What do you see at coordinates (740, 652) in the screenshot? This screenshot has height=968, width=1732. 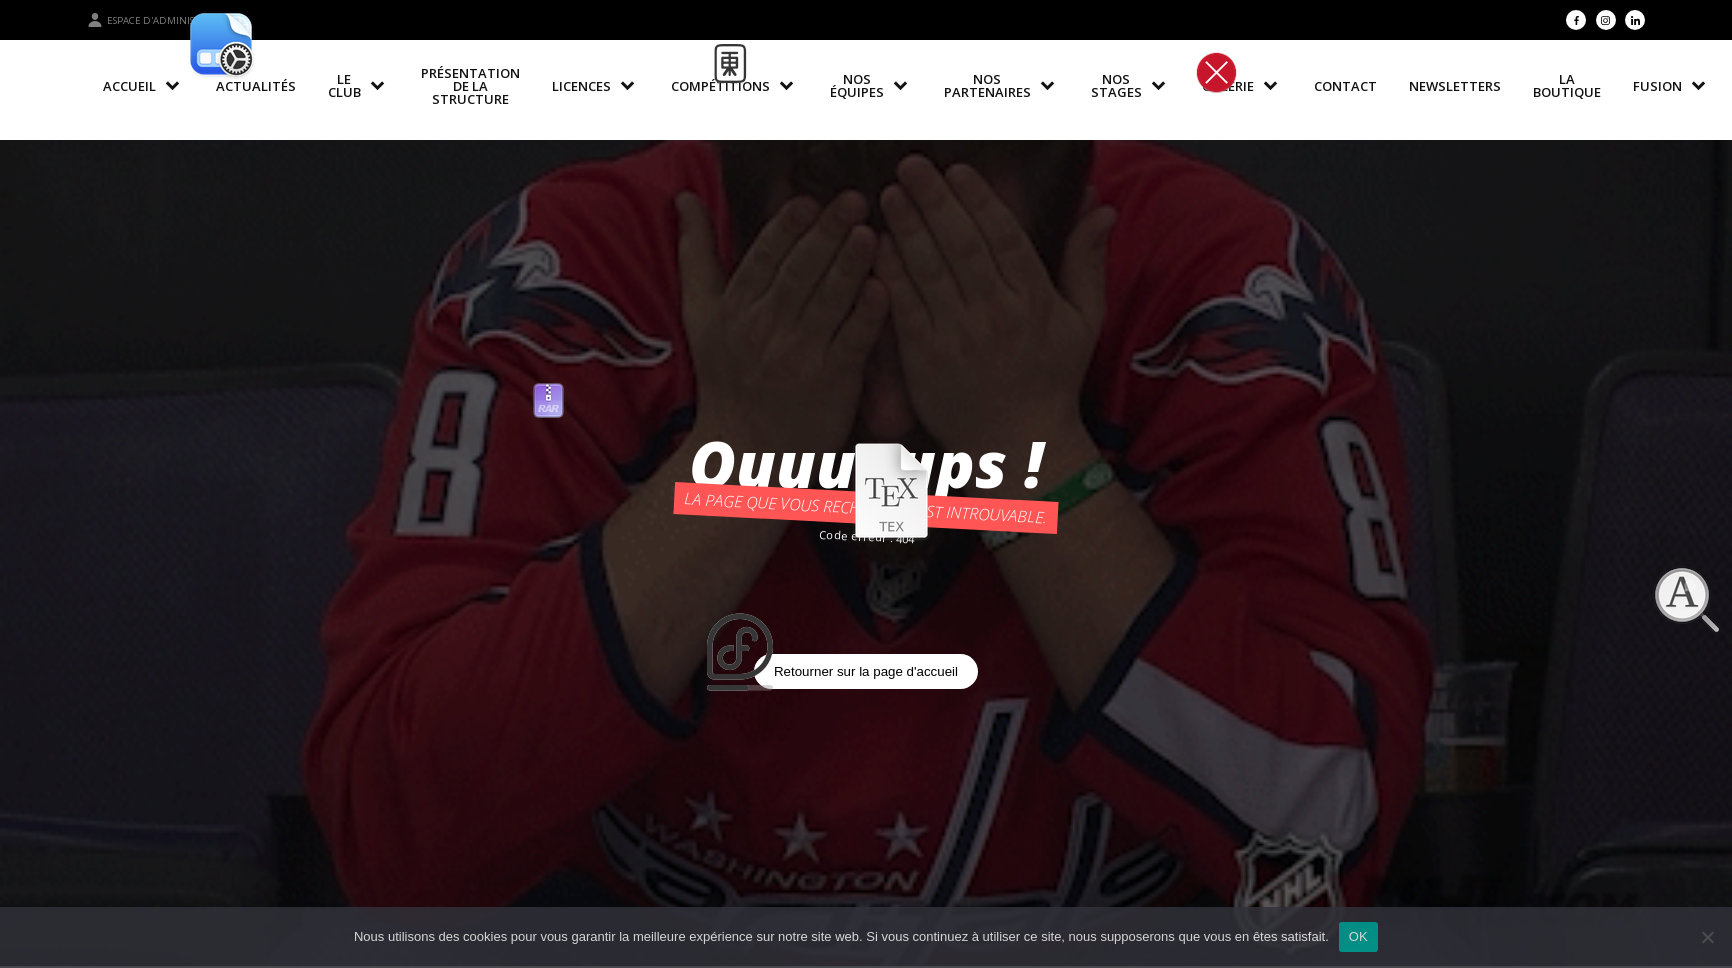 I see `launch fedora linux installer` at bounding box center [740, 652].